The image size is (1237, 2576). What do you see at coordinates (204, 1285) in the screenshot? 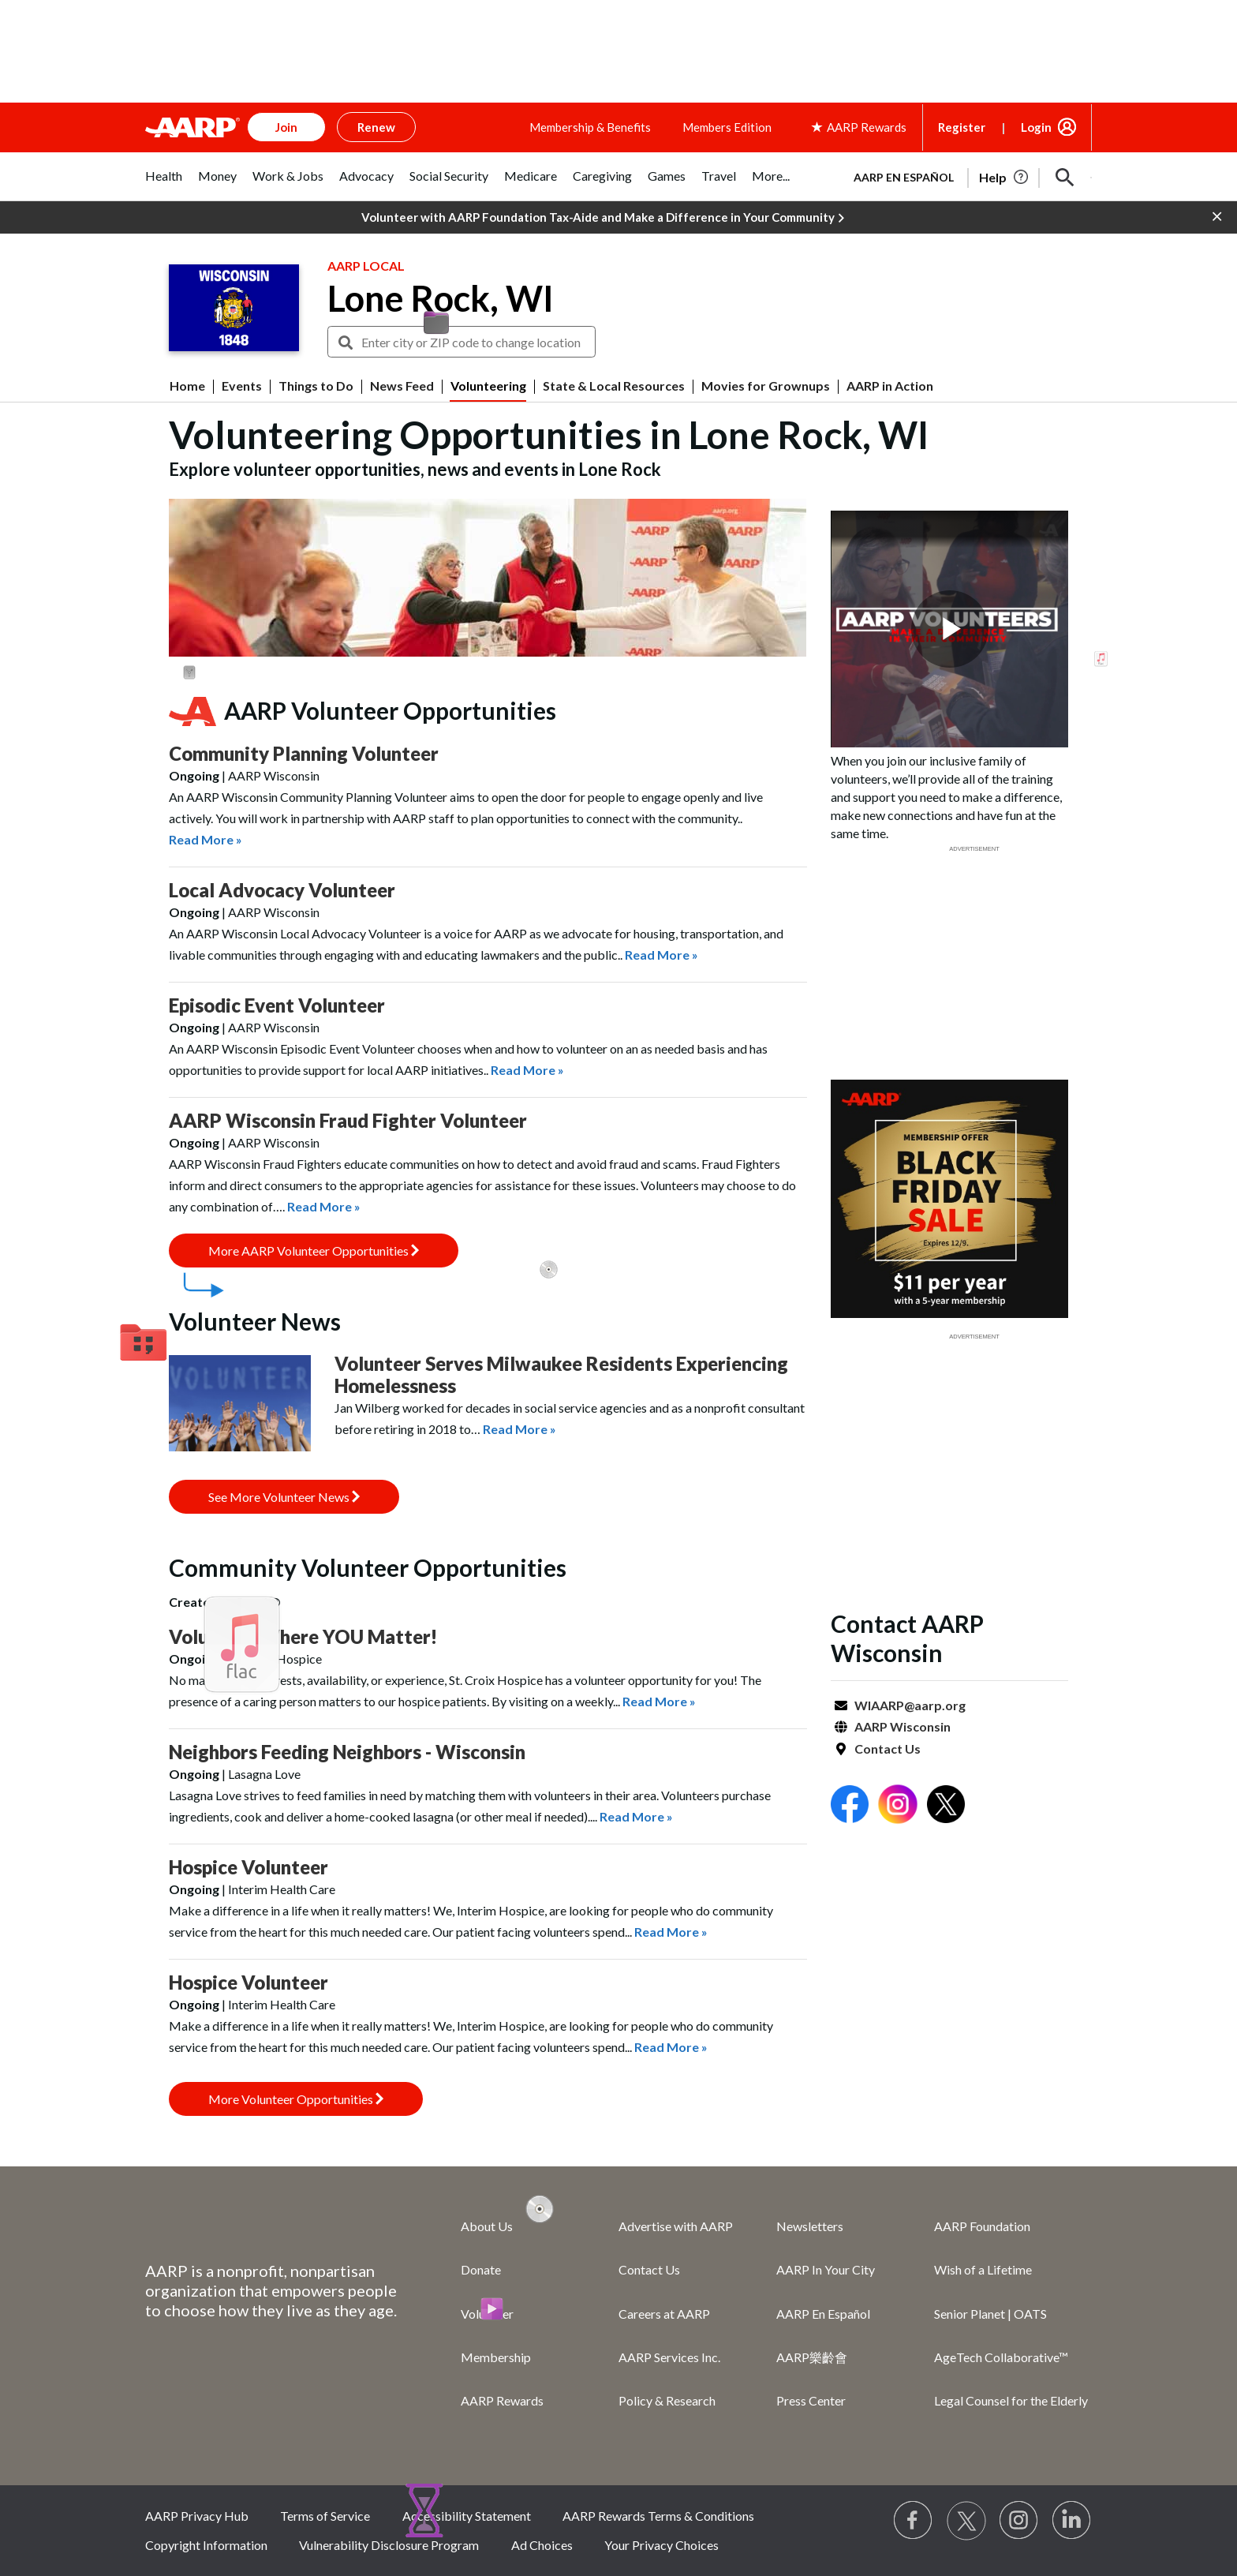
I see `forward an email message` at bounding box center [204, 1285].